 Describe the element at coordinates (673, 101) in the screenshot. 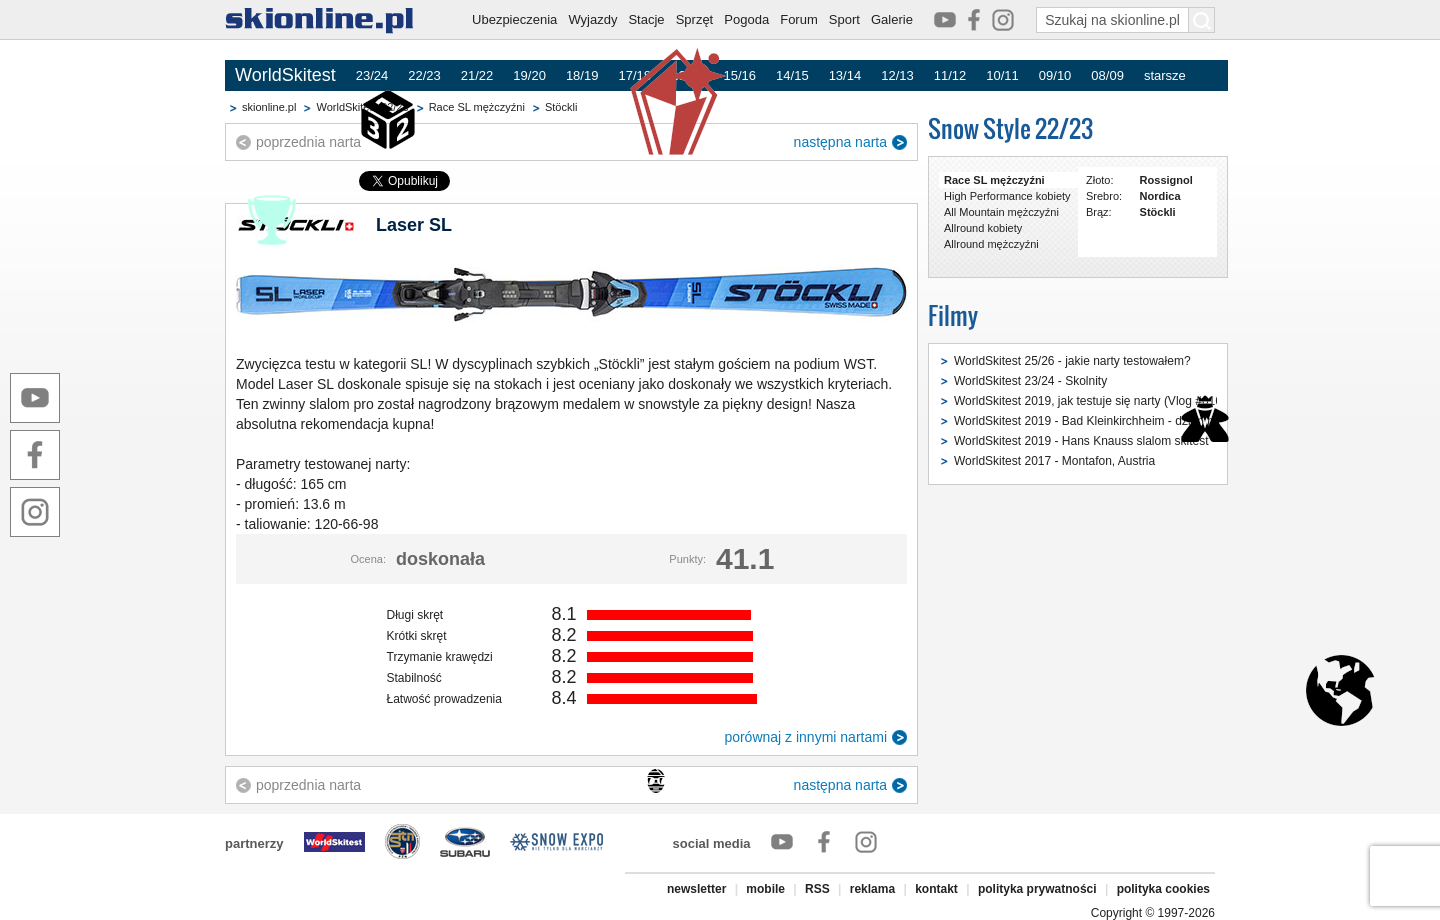

I see `indicates a racing or competition game mode` at that location.